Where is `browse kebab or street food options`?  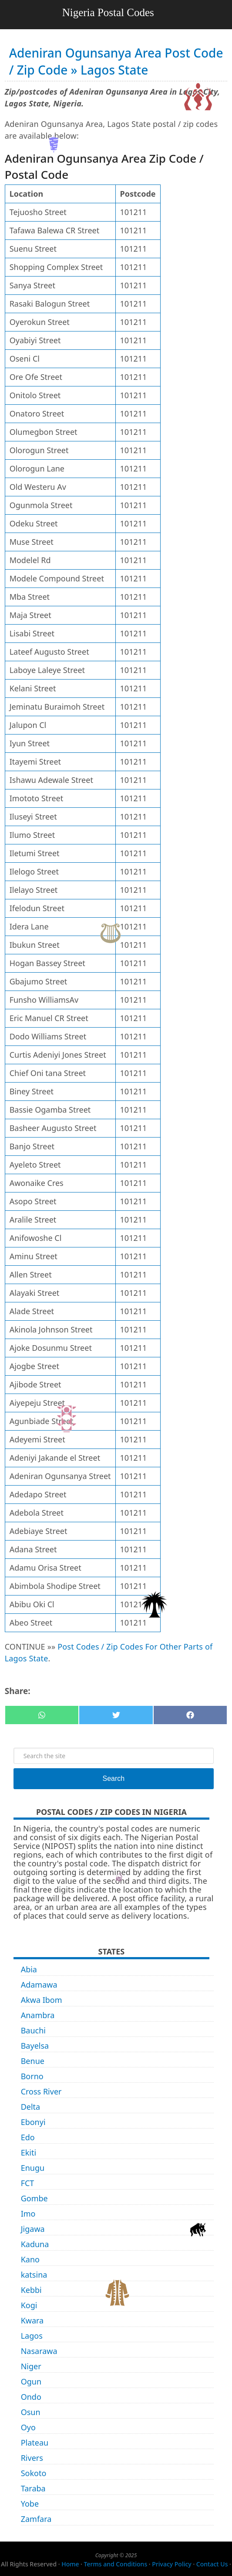
browse kebab or street food options is located at coordinates (54, 144).